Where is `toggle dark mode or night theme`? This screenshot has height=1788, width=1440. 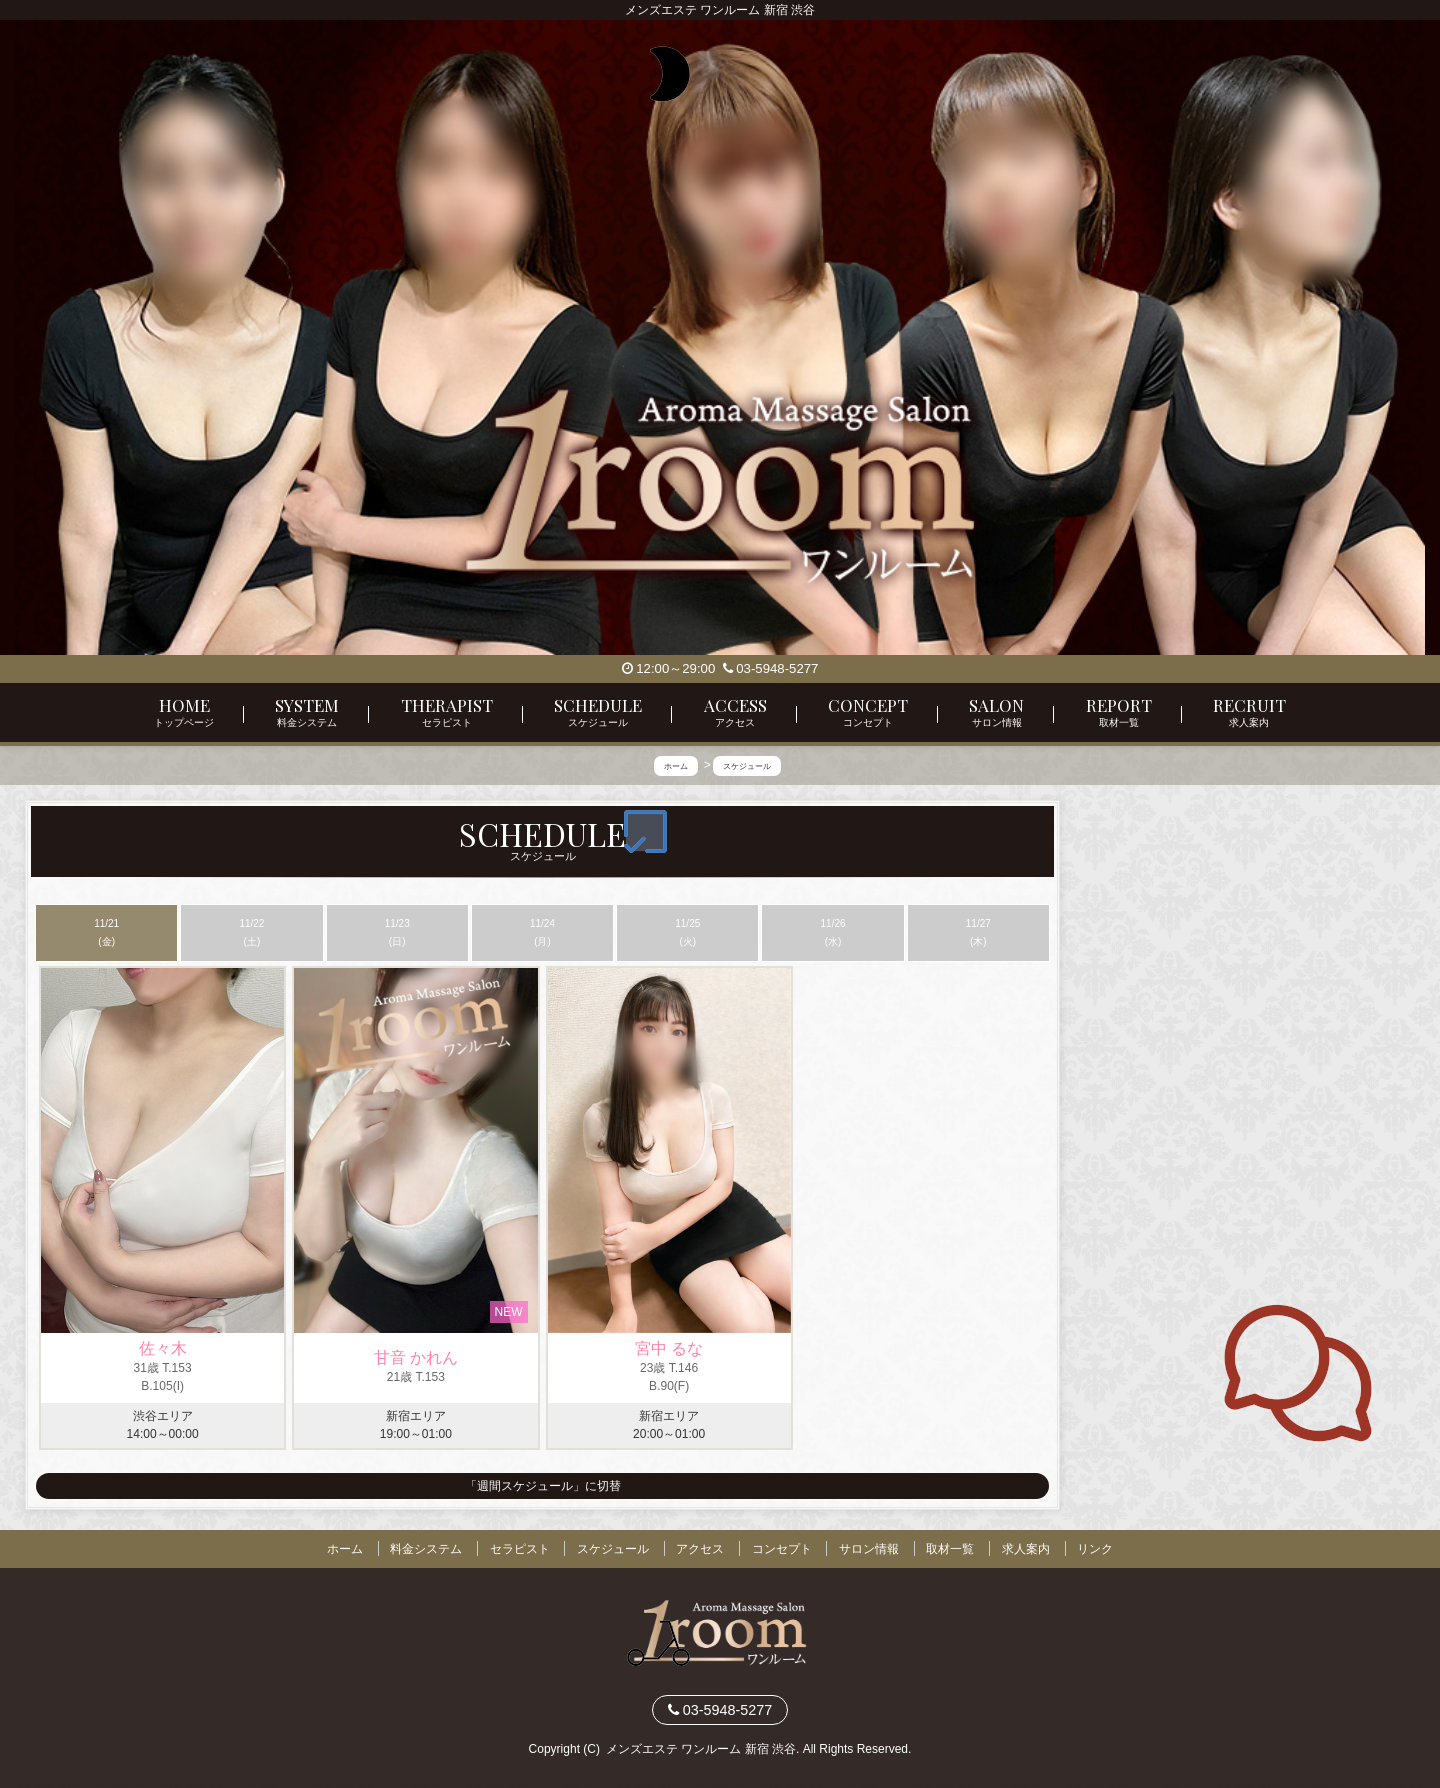 toggle dark mode or night theme is located at coordinates (668, 74).